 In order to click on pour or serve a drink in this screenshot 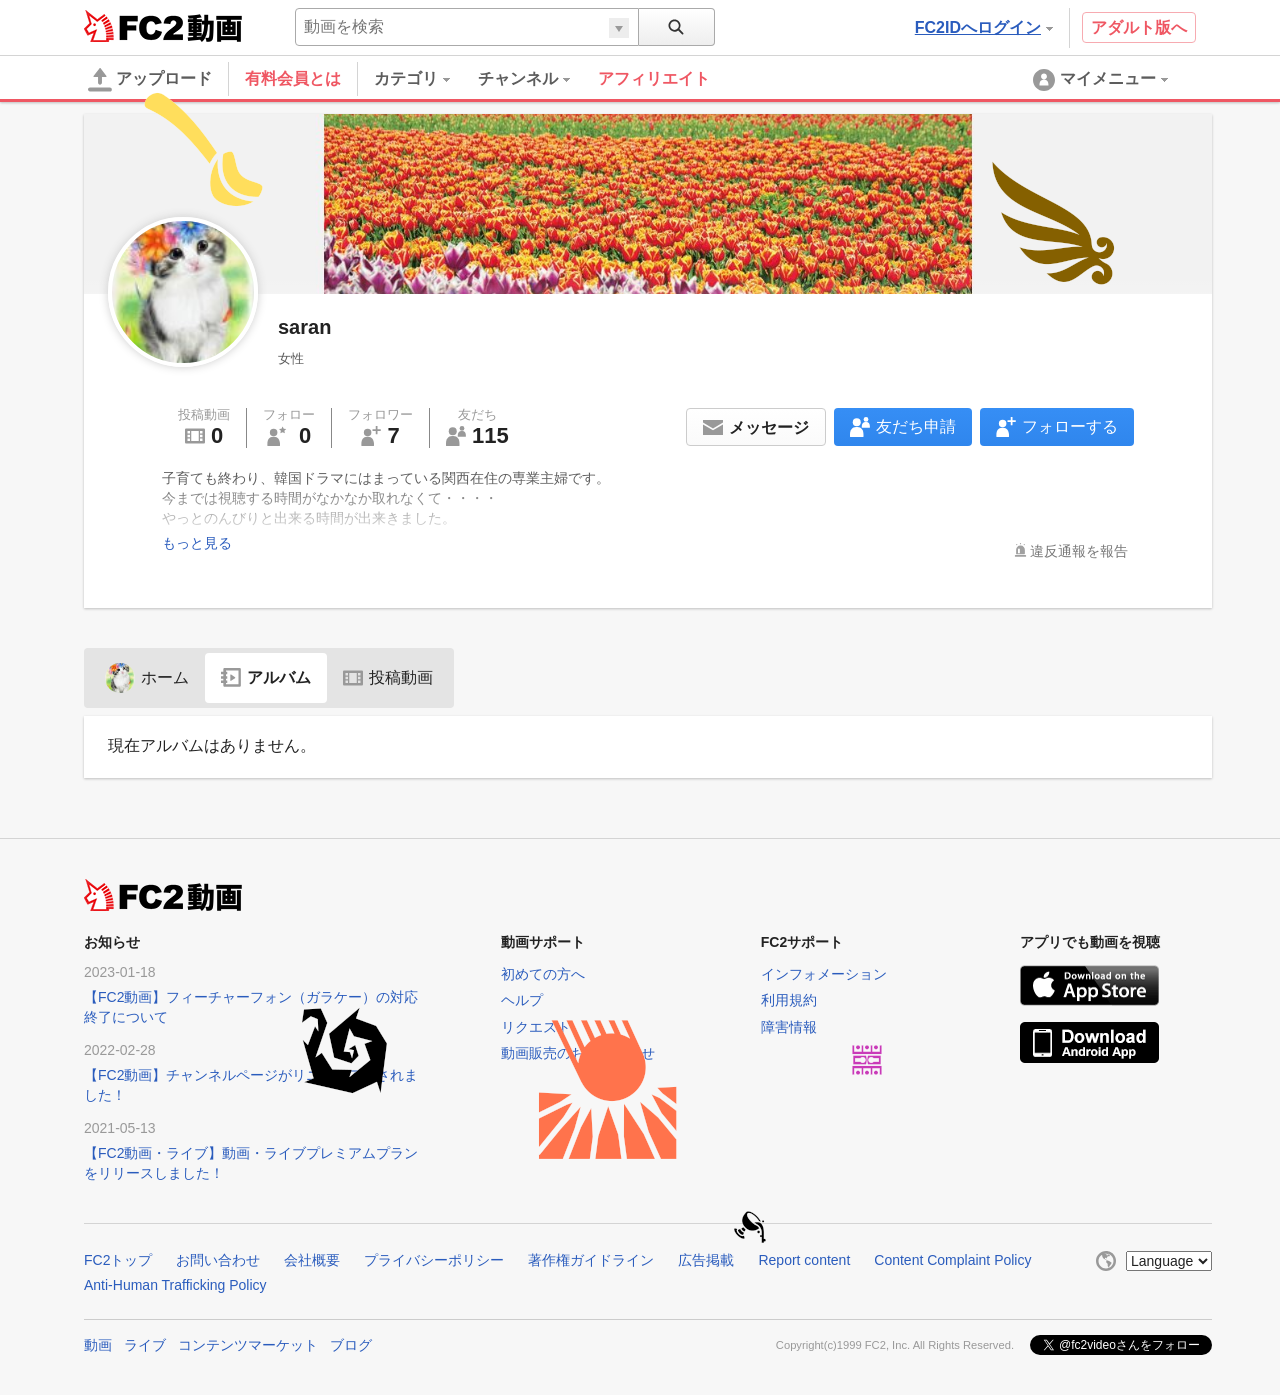, I will do `click(750, 1227)`.